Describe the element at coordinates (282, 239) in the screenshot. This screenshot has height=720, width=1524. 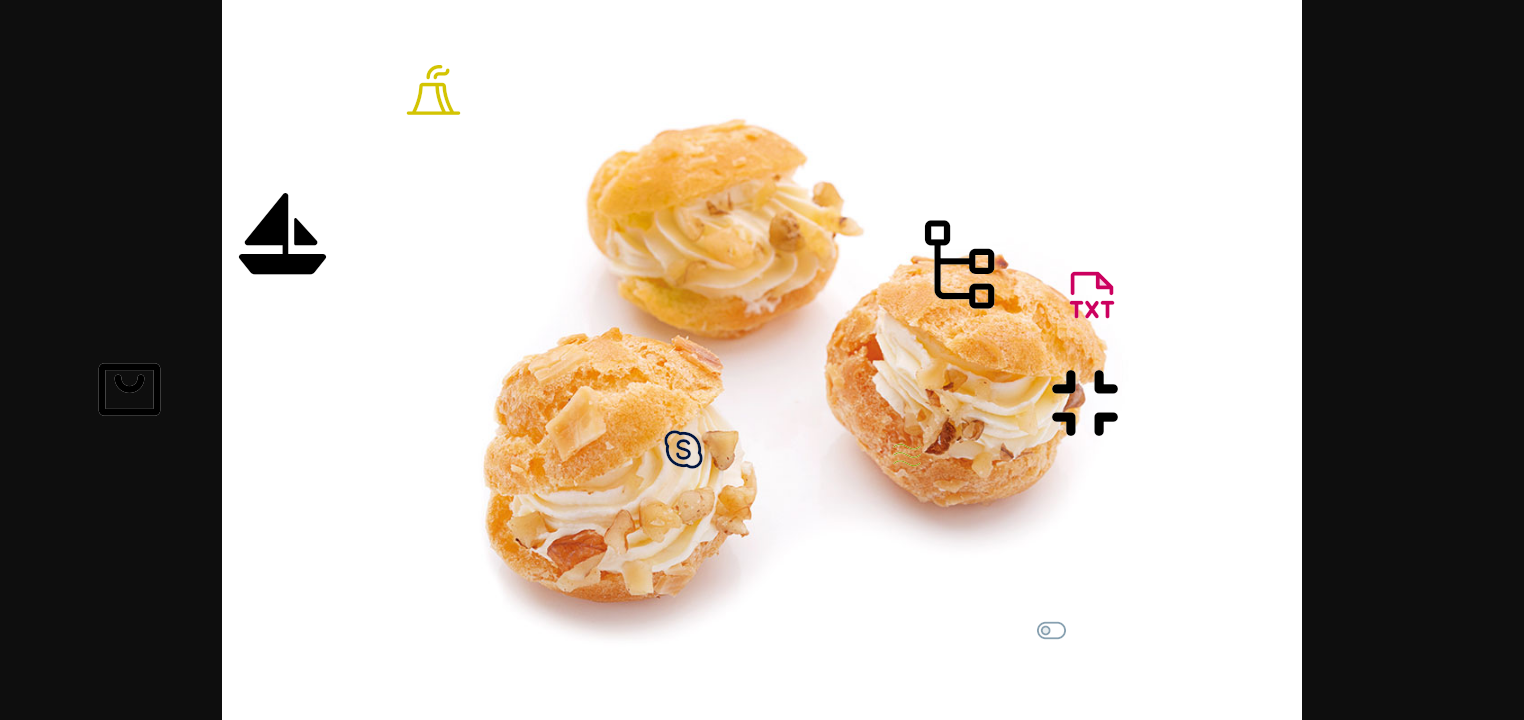
I see `access sailing or boating features` at that location.